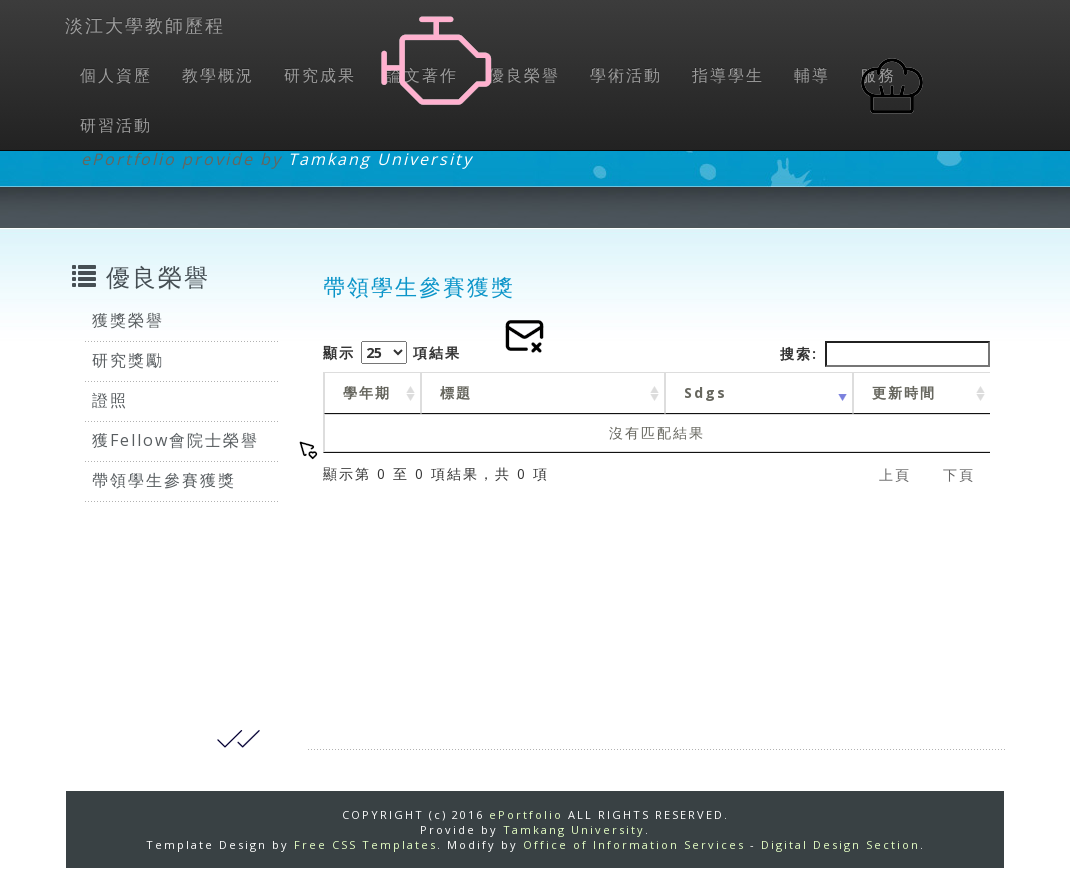 This screenshot has height=884, width=1070. What do you see at coordinates (524, 335) in the screenshot?
I see `delete an email message` at bounding box center [524, 335].